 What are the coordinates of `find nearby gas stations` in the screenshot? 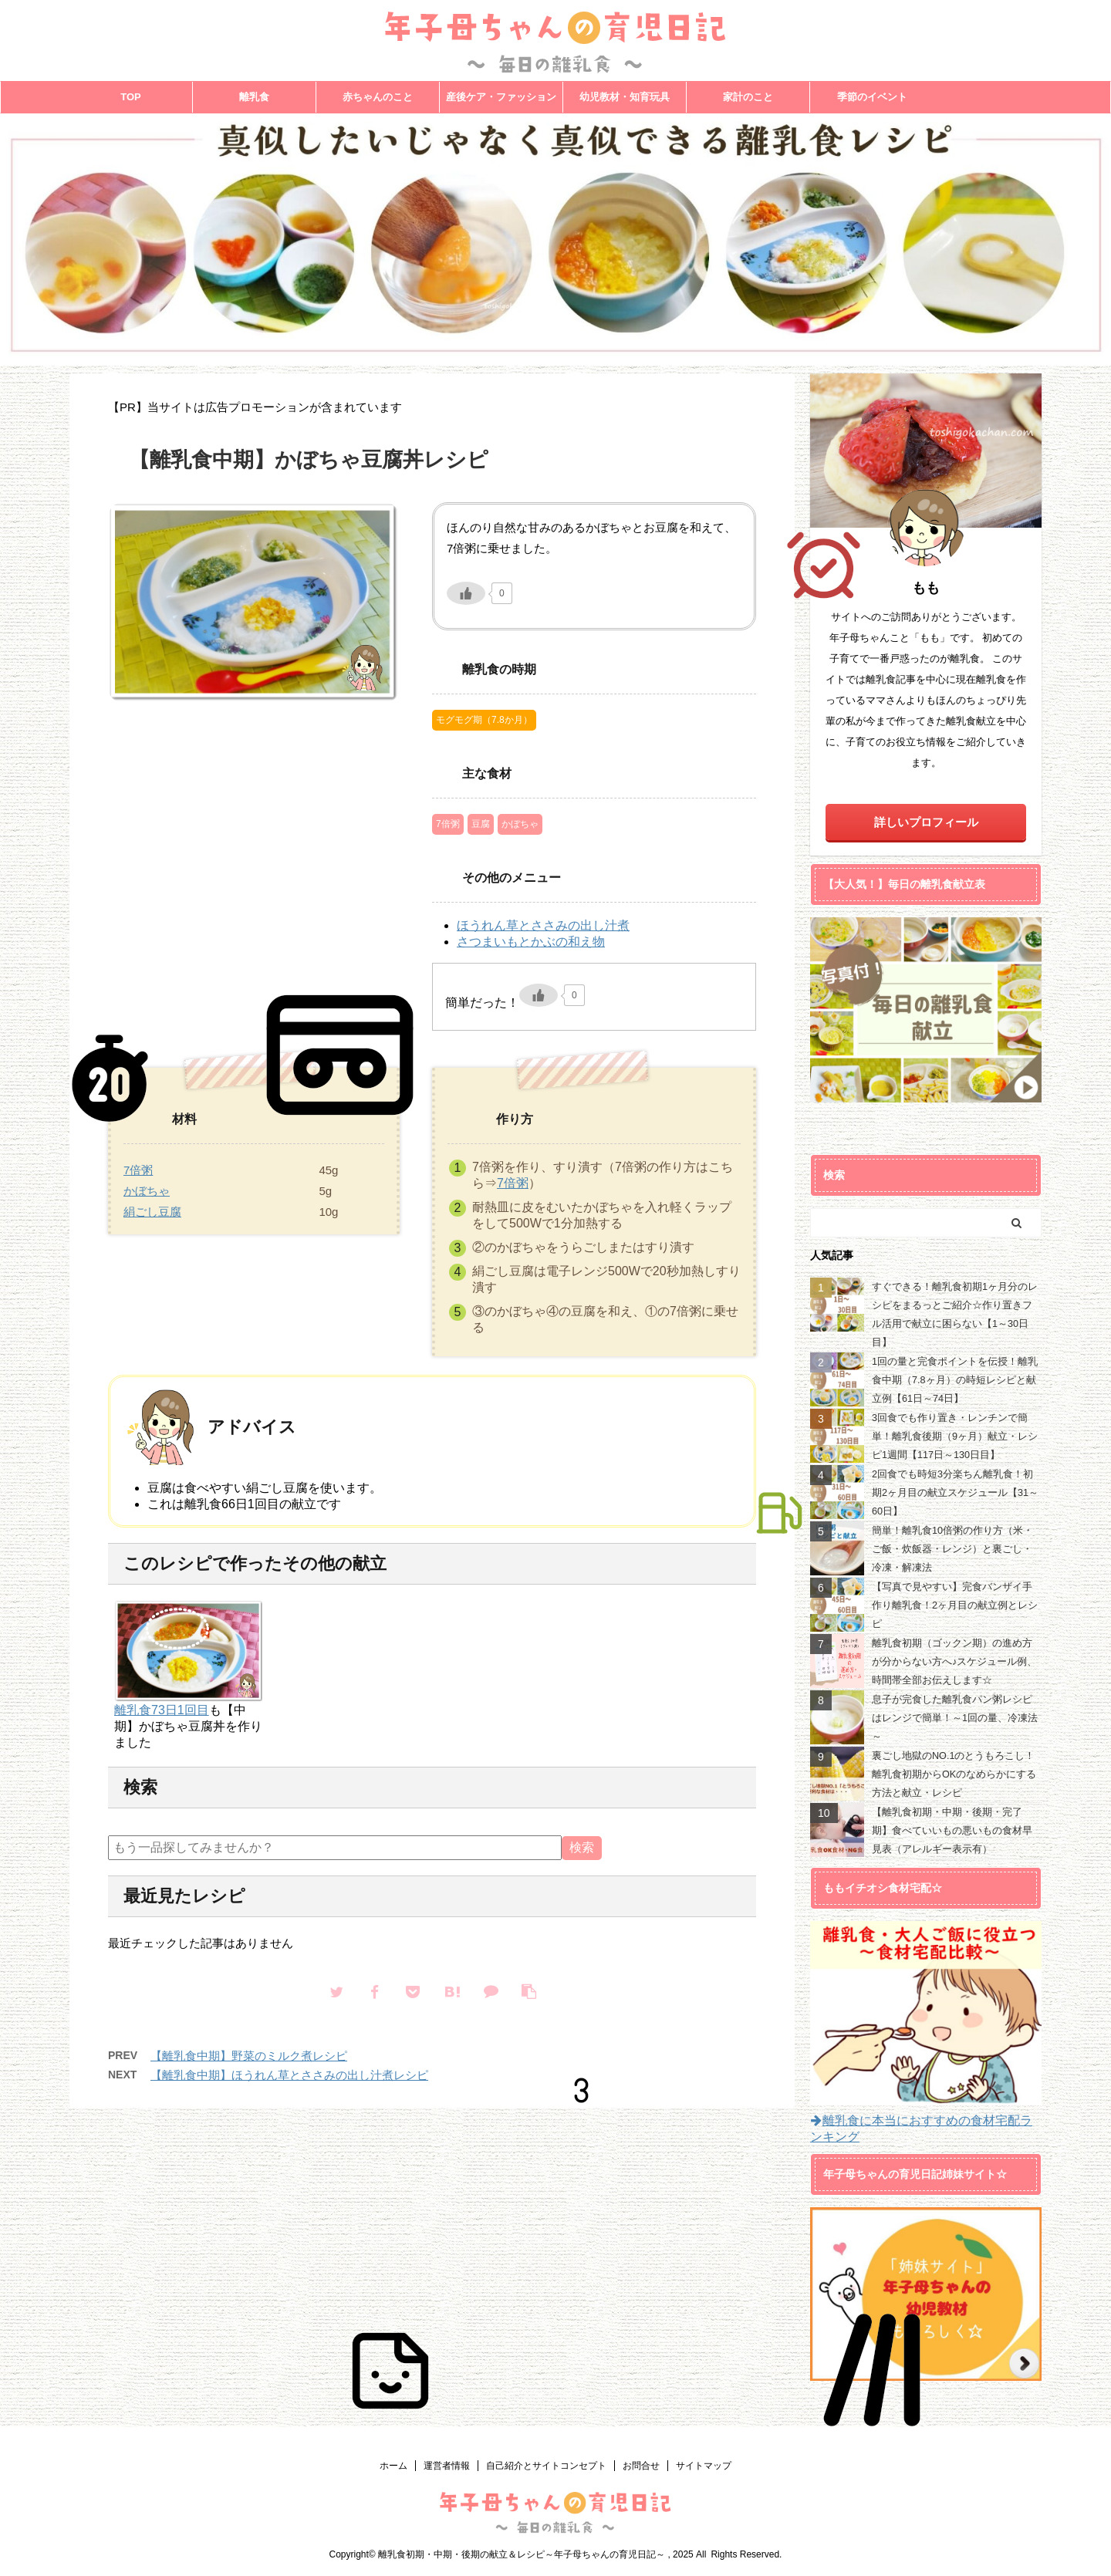 It's located at (779, 1513).